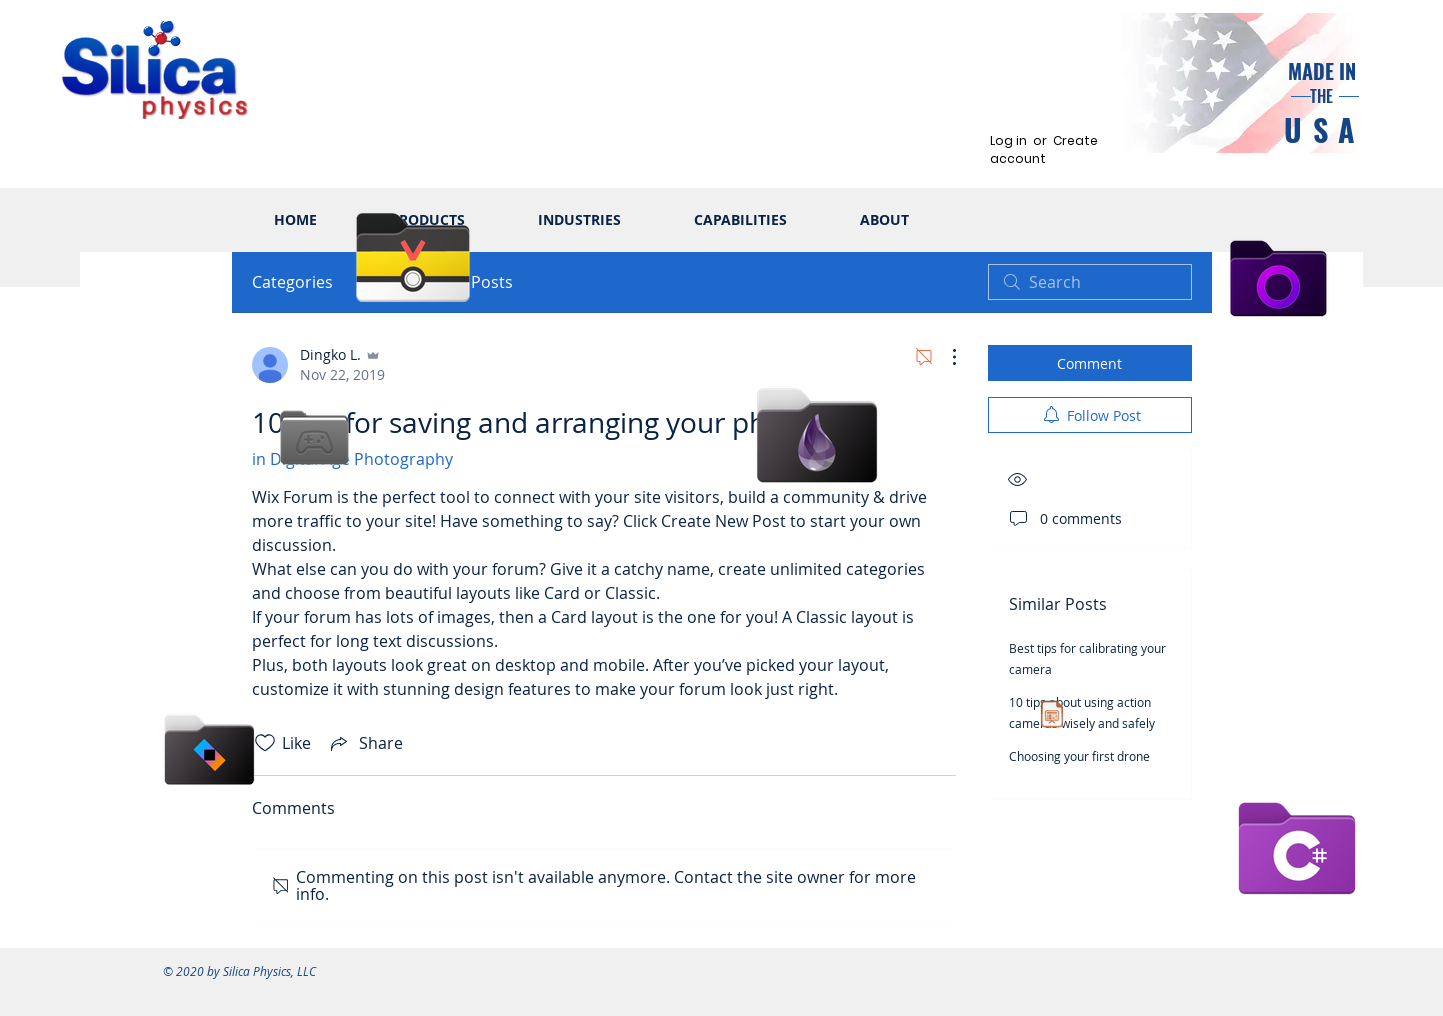  Describe the element at coordinates (1052, 714) in the screenshot. I see `libreoffice impress presentation template file` at that location.